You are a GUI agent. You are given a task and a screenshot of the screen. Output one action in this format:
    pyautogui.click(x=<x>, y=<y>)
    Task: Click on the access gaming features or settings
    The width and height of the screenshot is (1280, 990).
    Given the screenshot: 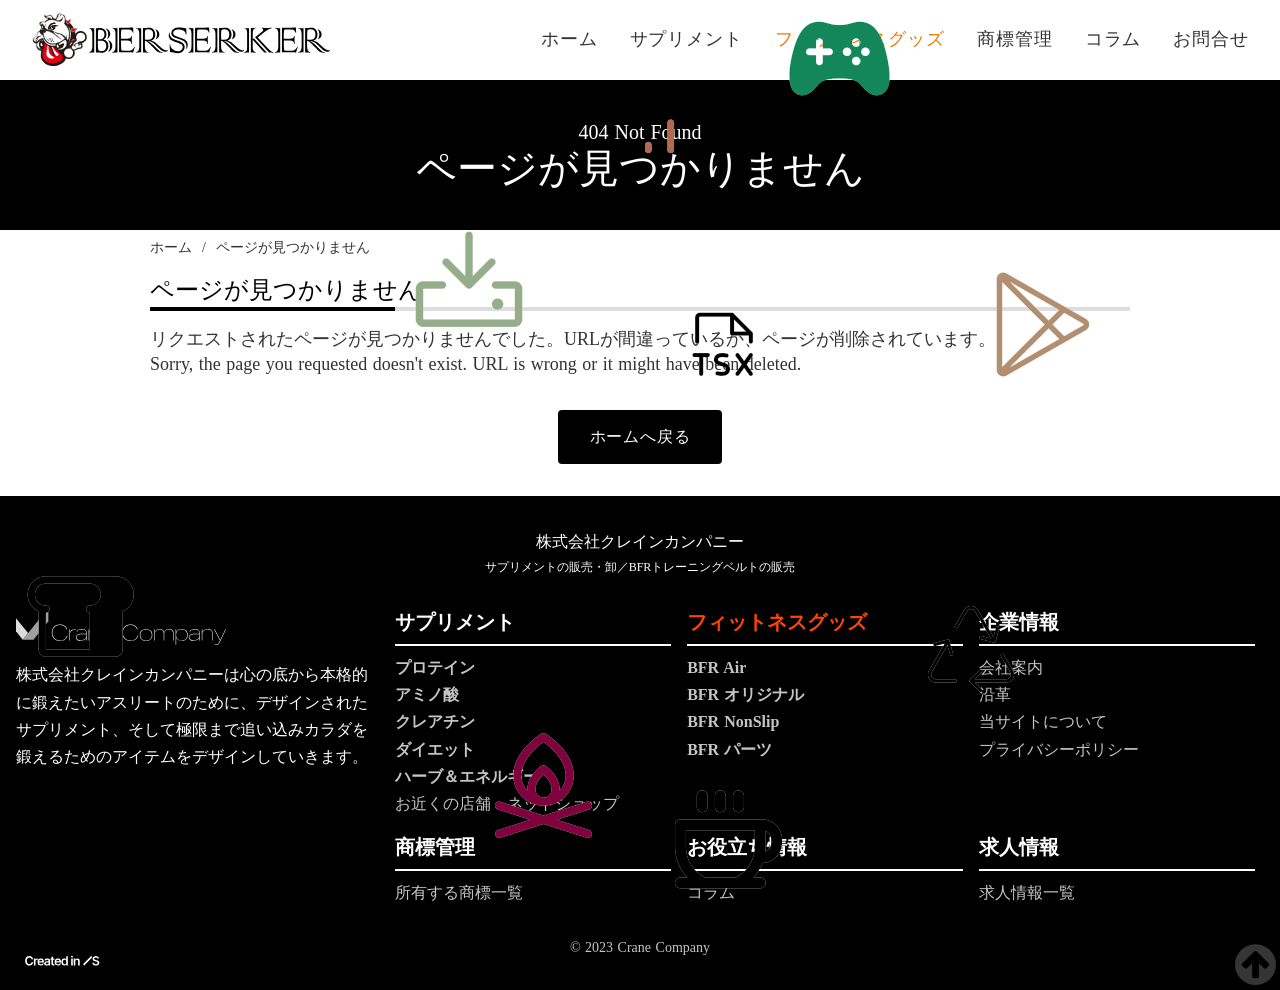 What is the action you would take?
    pyautogui.click(x=839, y=58)
    